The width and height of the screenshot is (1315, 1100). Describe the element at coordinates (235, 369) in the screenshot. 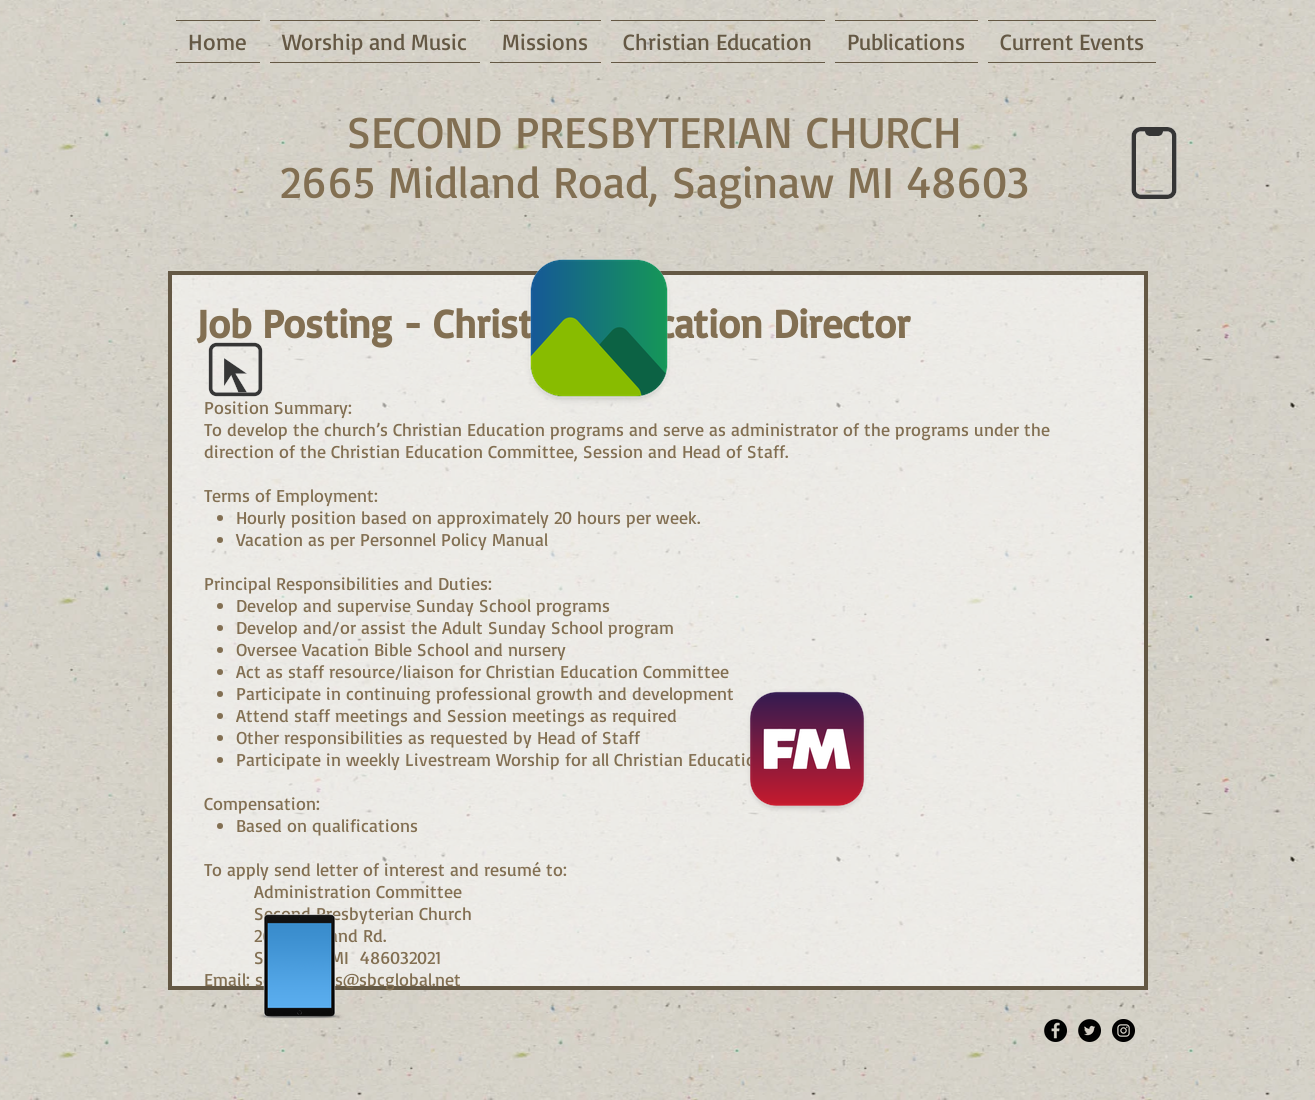

I see `open fusion app or automation tool` at that location.